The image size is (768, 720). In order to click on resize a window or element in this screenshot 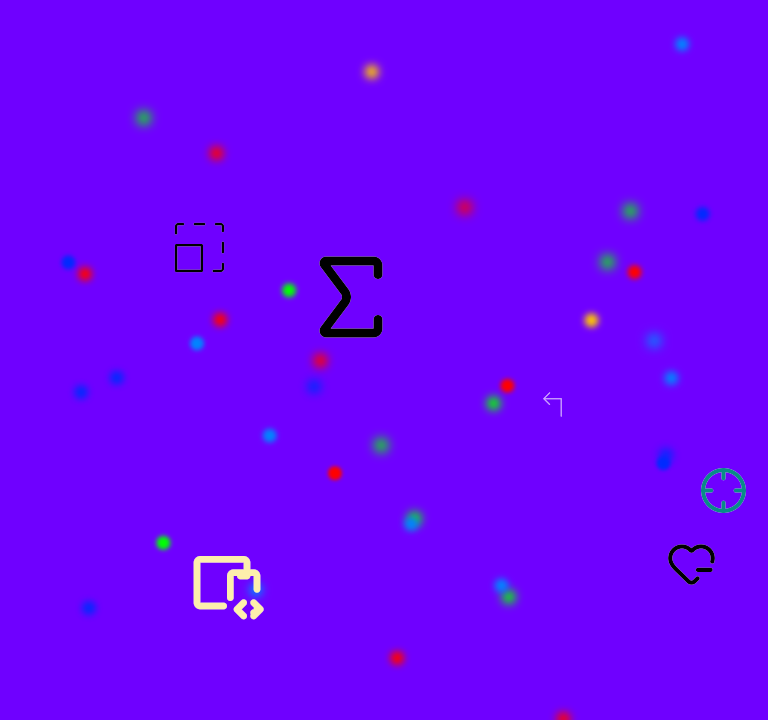, I will do `click(199, 247)`.